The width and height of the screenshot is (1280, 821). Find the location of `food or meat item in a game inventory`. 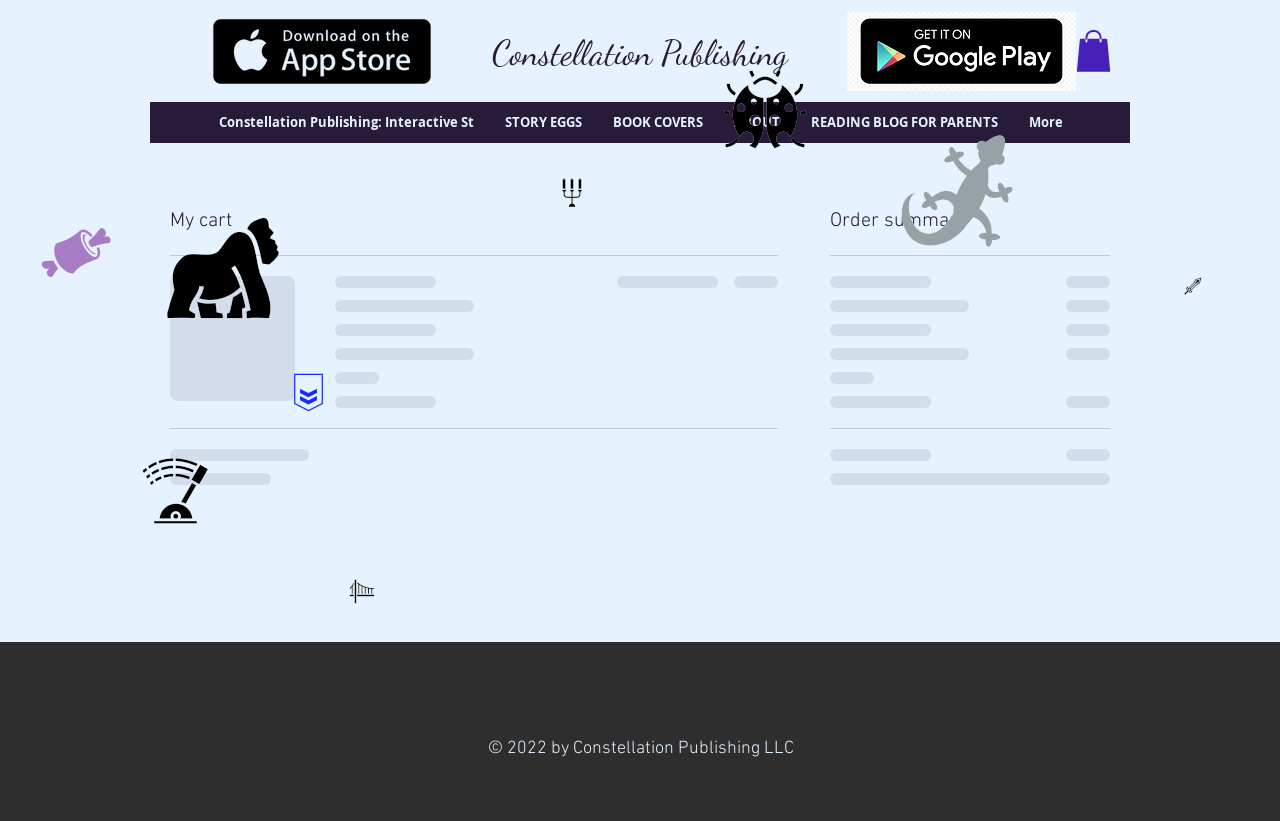

food or meat item in a game inventory is located at coordinates (75, 250).